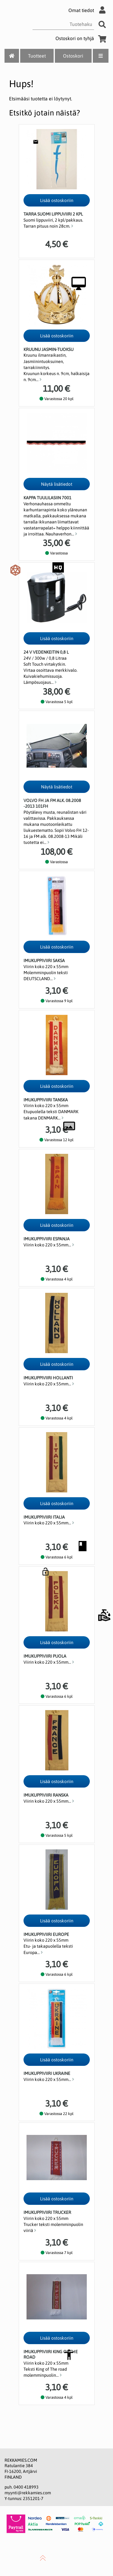 The image size is (113, 2576). I want to click on access desktop or computer settings, so click(79, 283).